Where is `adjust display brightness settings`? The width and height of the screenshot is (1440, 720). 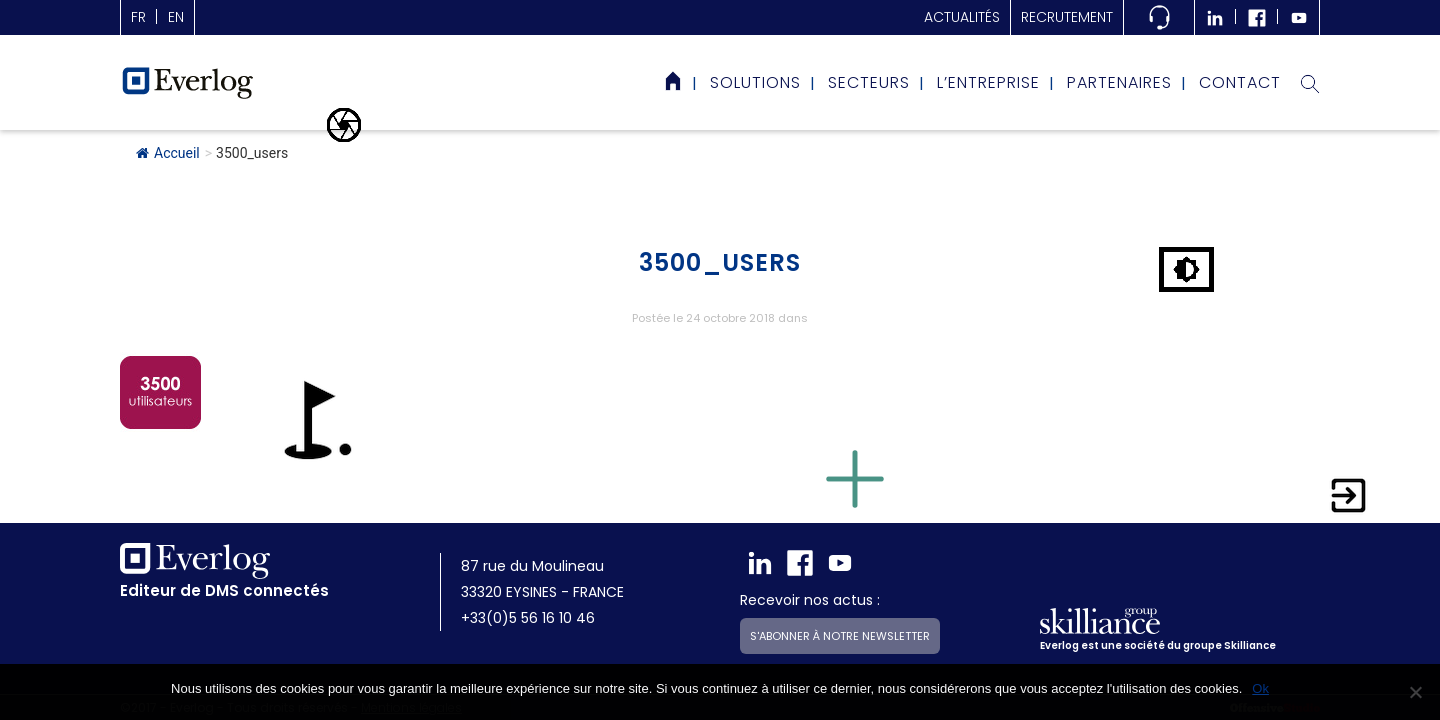
adjust display brightness settings is located at coordinates (1186, 269).